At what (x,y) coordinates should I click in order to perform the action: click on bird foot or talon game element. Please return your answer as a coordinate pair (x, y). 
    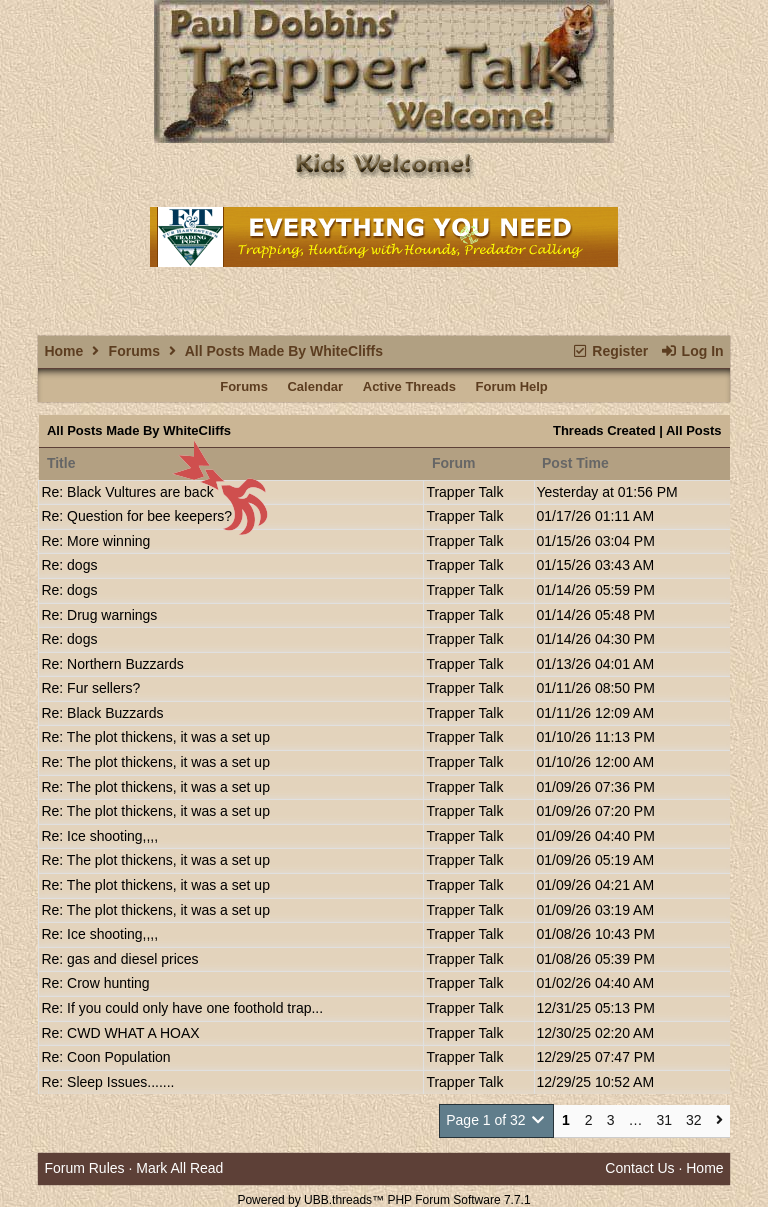
    Looking at the image, I should click on (219, 487).